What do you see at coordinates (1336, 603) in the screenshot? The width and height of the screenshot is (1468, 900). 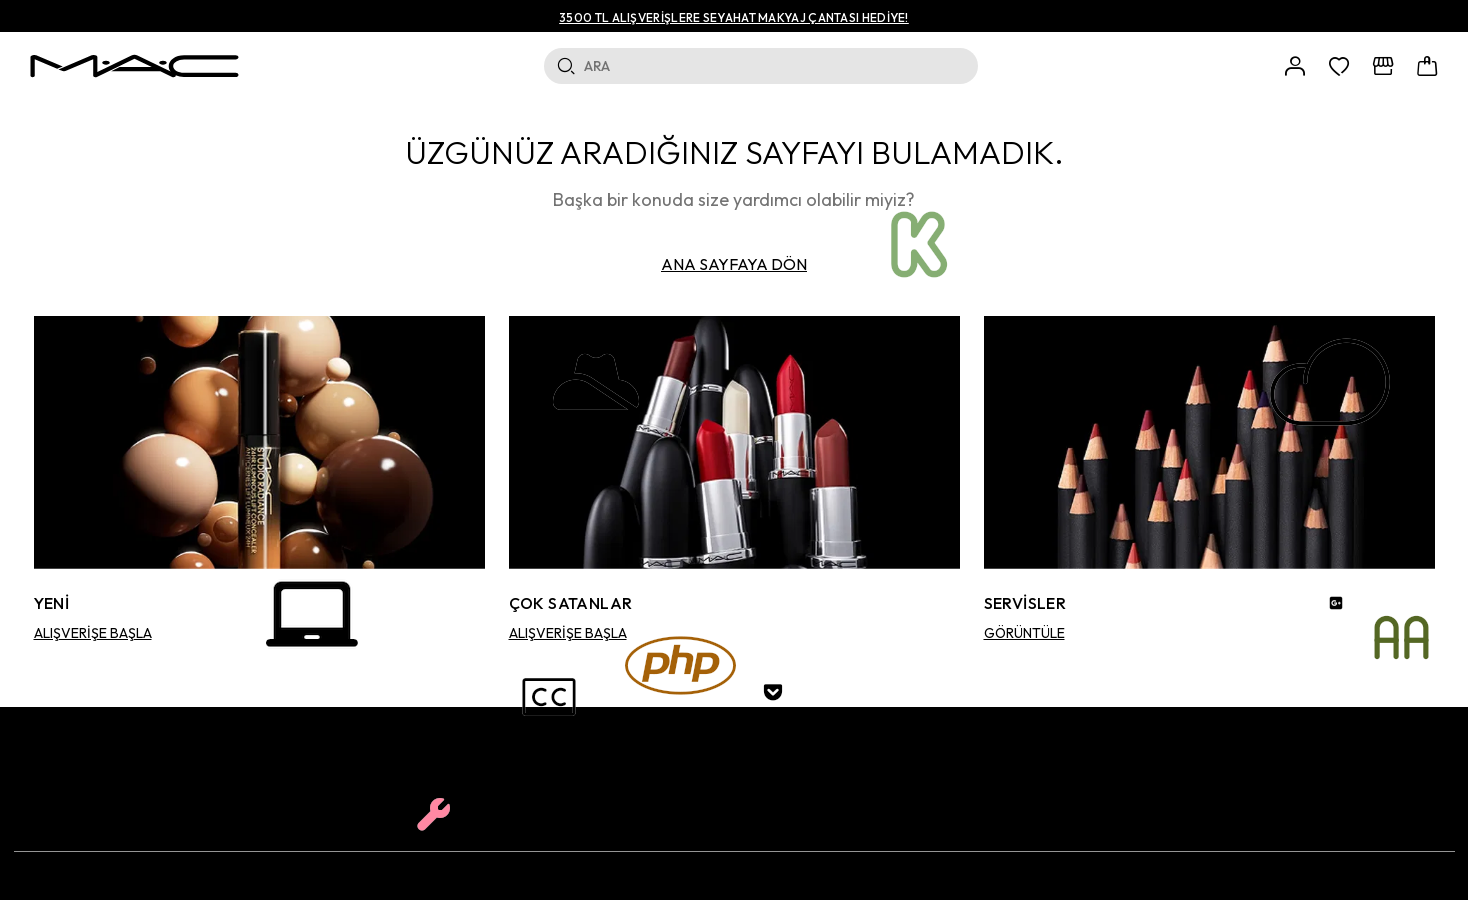 I see `google+ social media link` at bounding box center [1336, 603].